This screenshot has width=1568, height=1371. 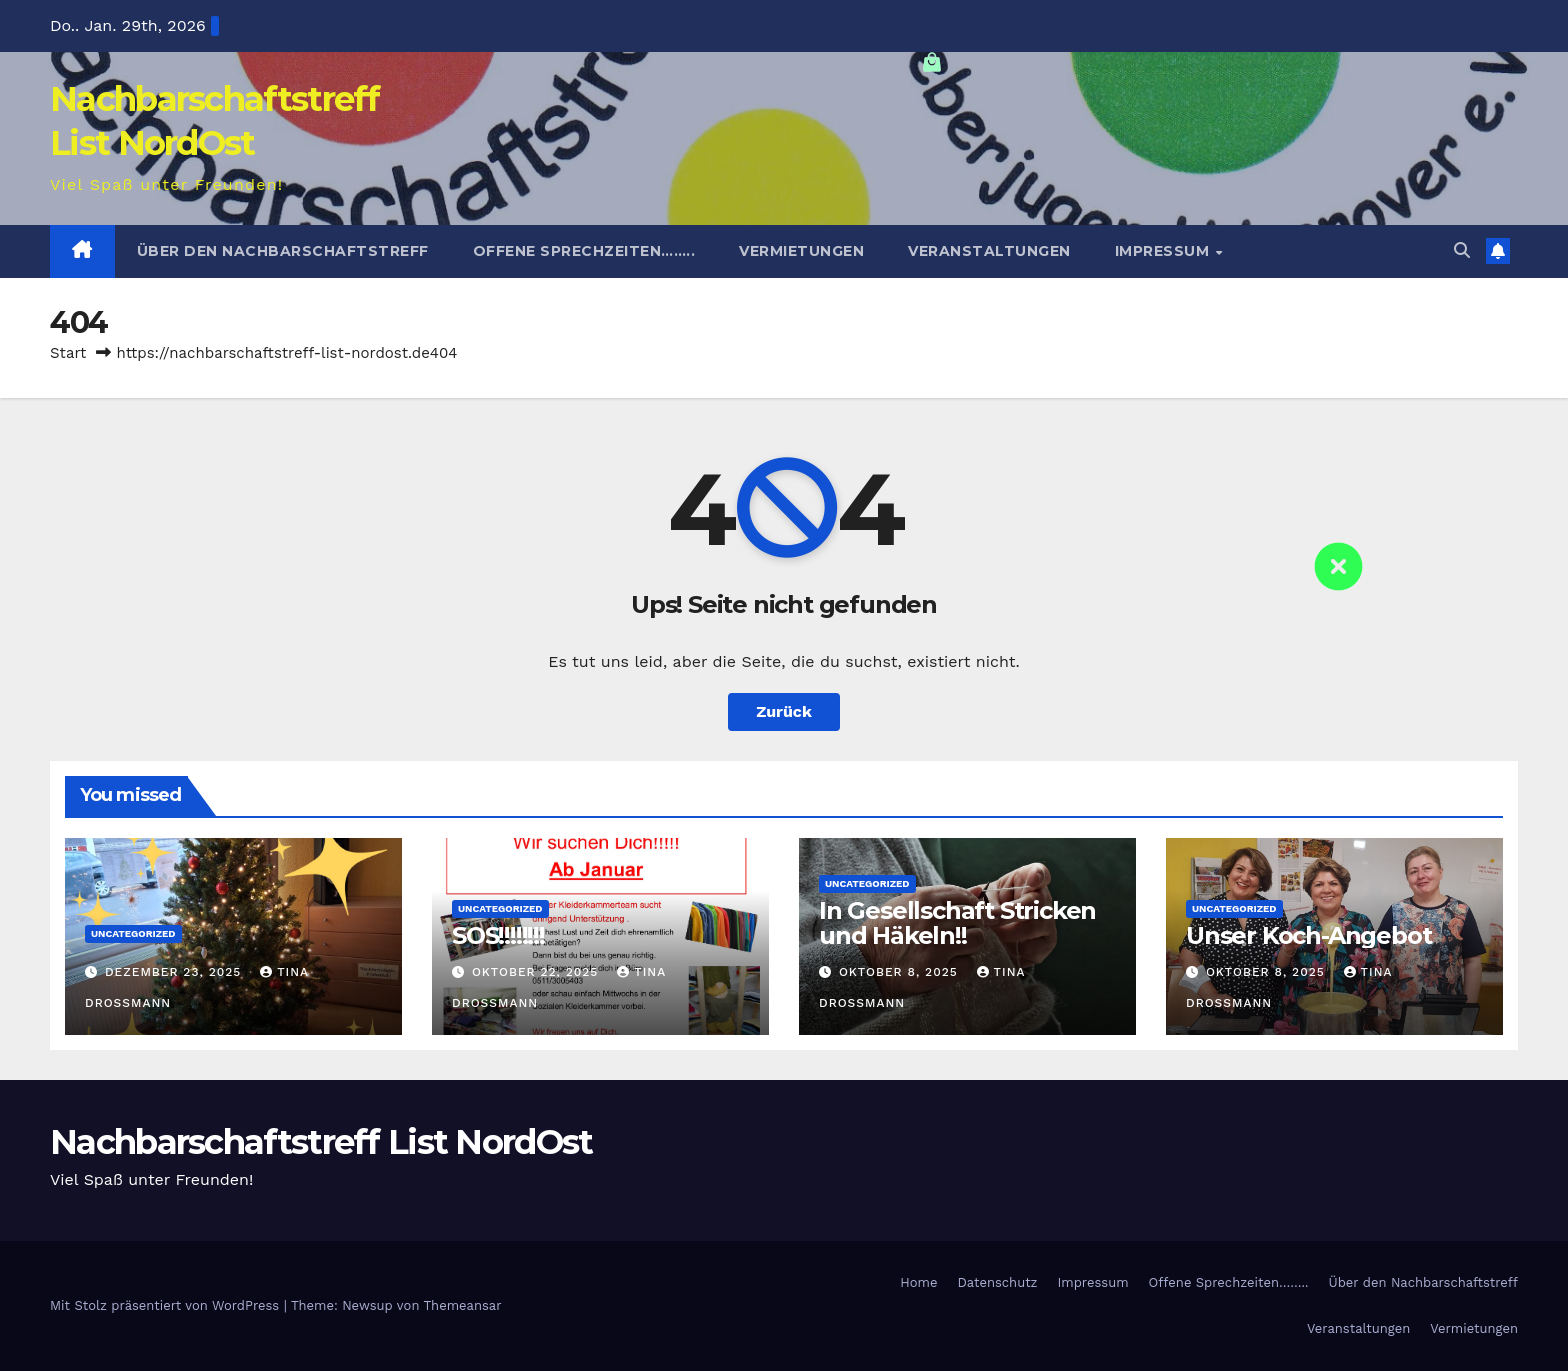 I want to click on close or dismiss a dialog, so click(x=1338, y=566).